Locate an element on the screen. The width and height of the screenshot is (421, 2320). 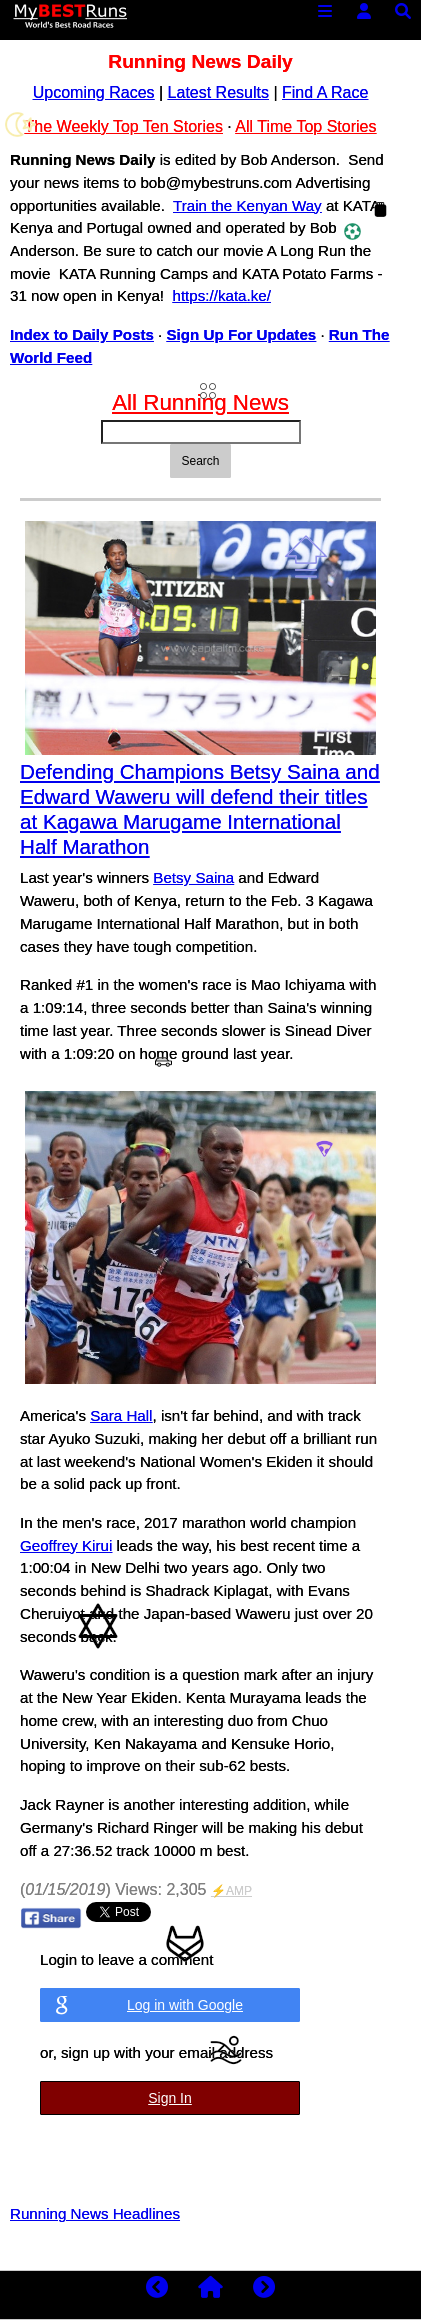
upload multiple files or items is located at coordinates (306, 558).